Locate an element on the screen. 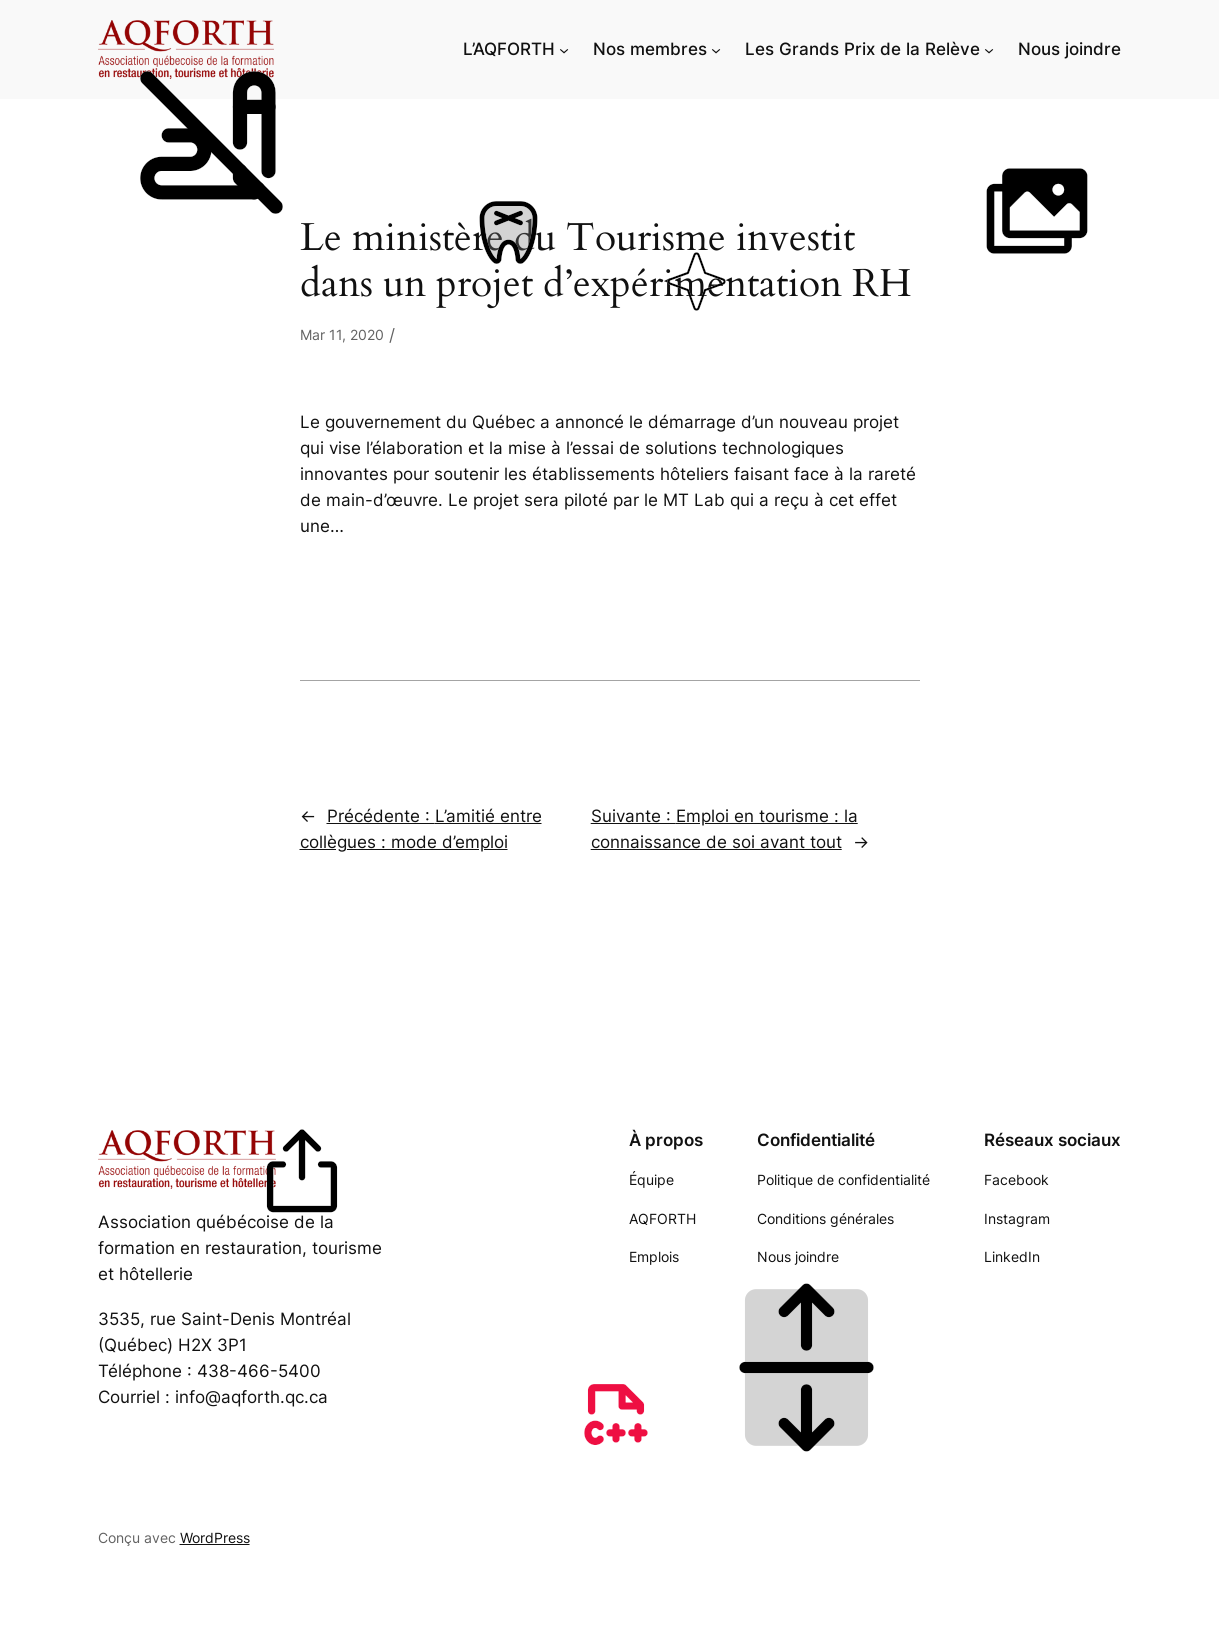 Image resolution: width=1219 pixels, height=1647 pixels. indicates a featured or highlighted item is located at coordinates (696, 281).